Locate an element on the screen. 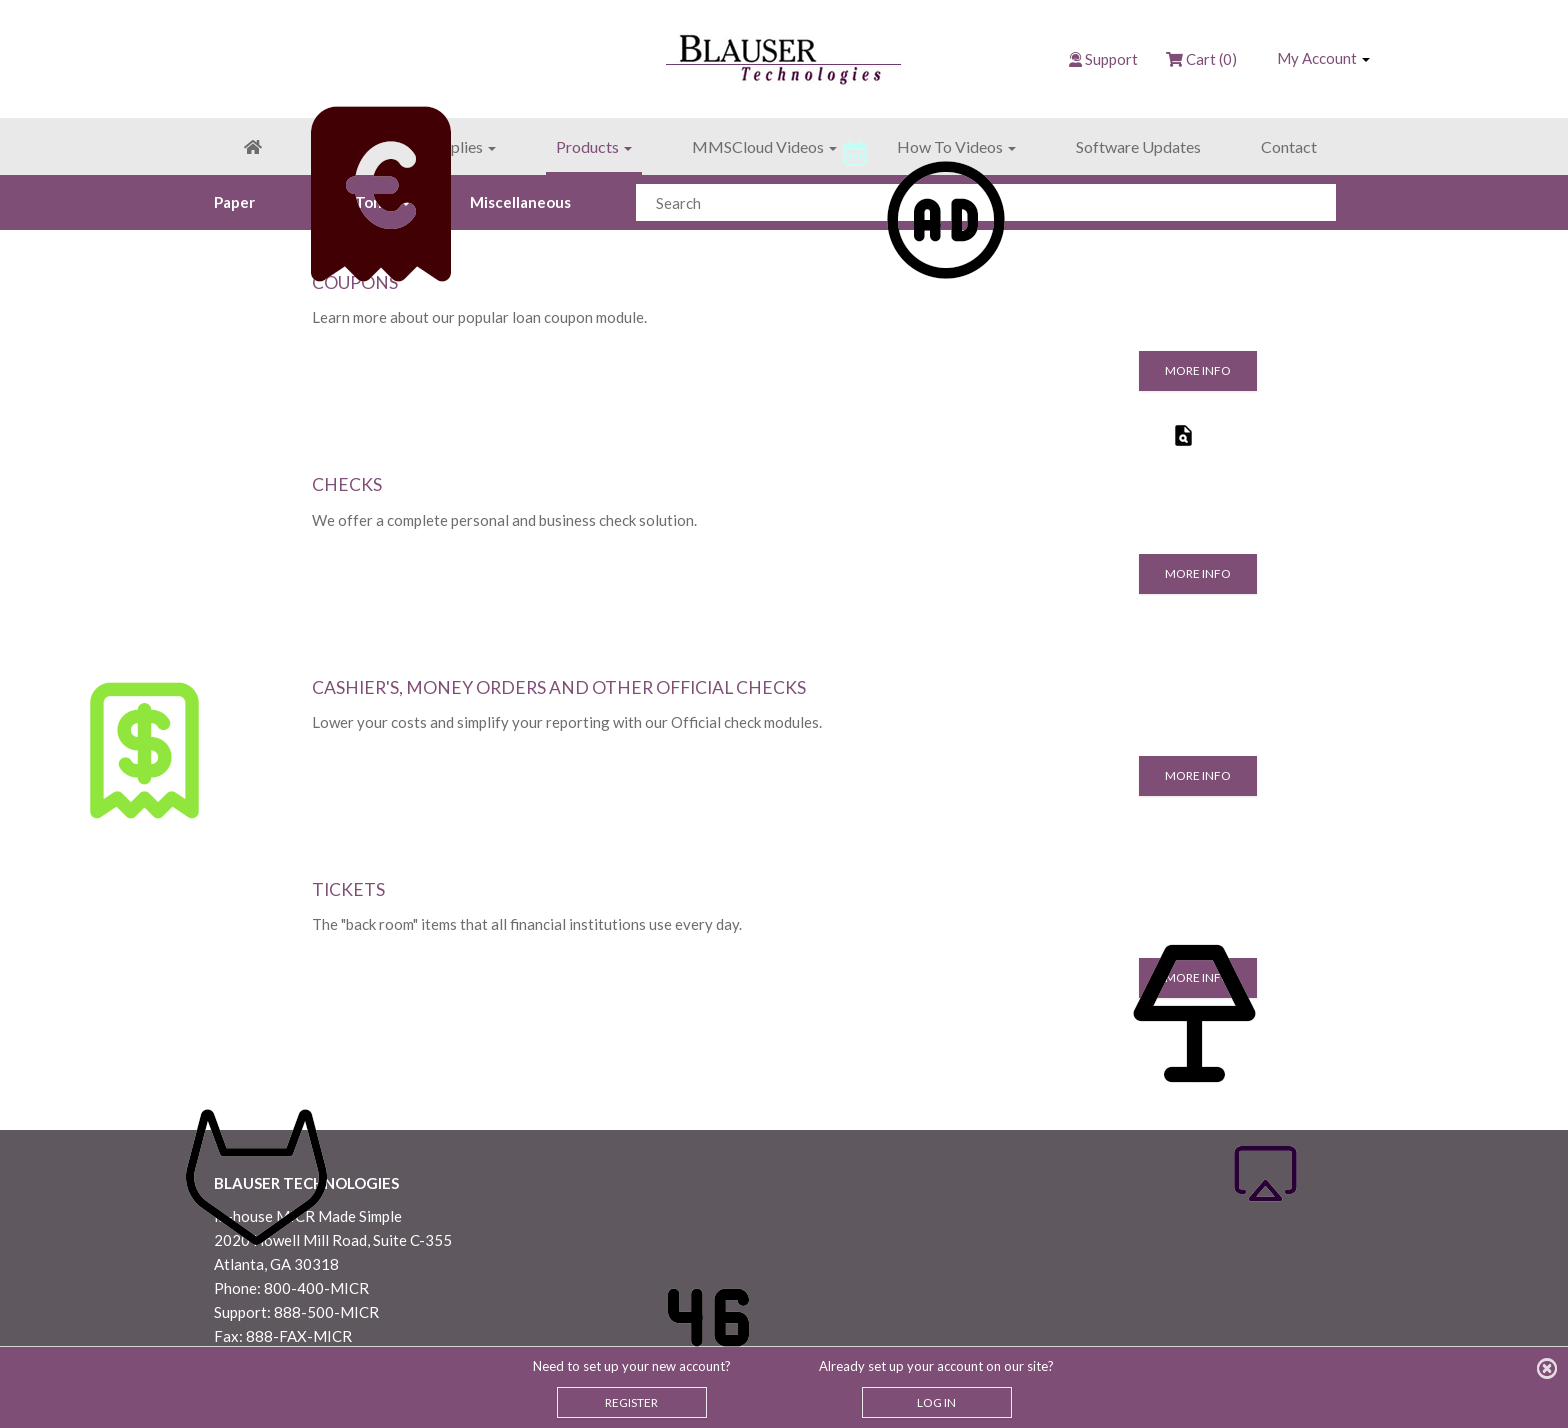 The width and height of the screenshot is (1568, 1428). view monthly calendar is located at coordinates (855, 153).